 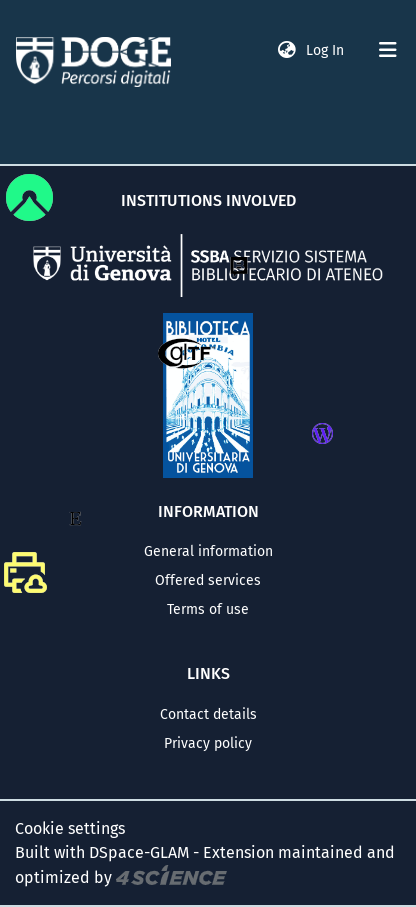 I want to click on connect printer to cloud storage, so click(x=24, y=572).